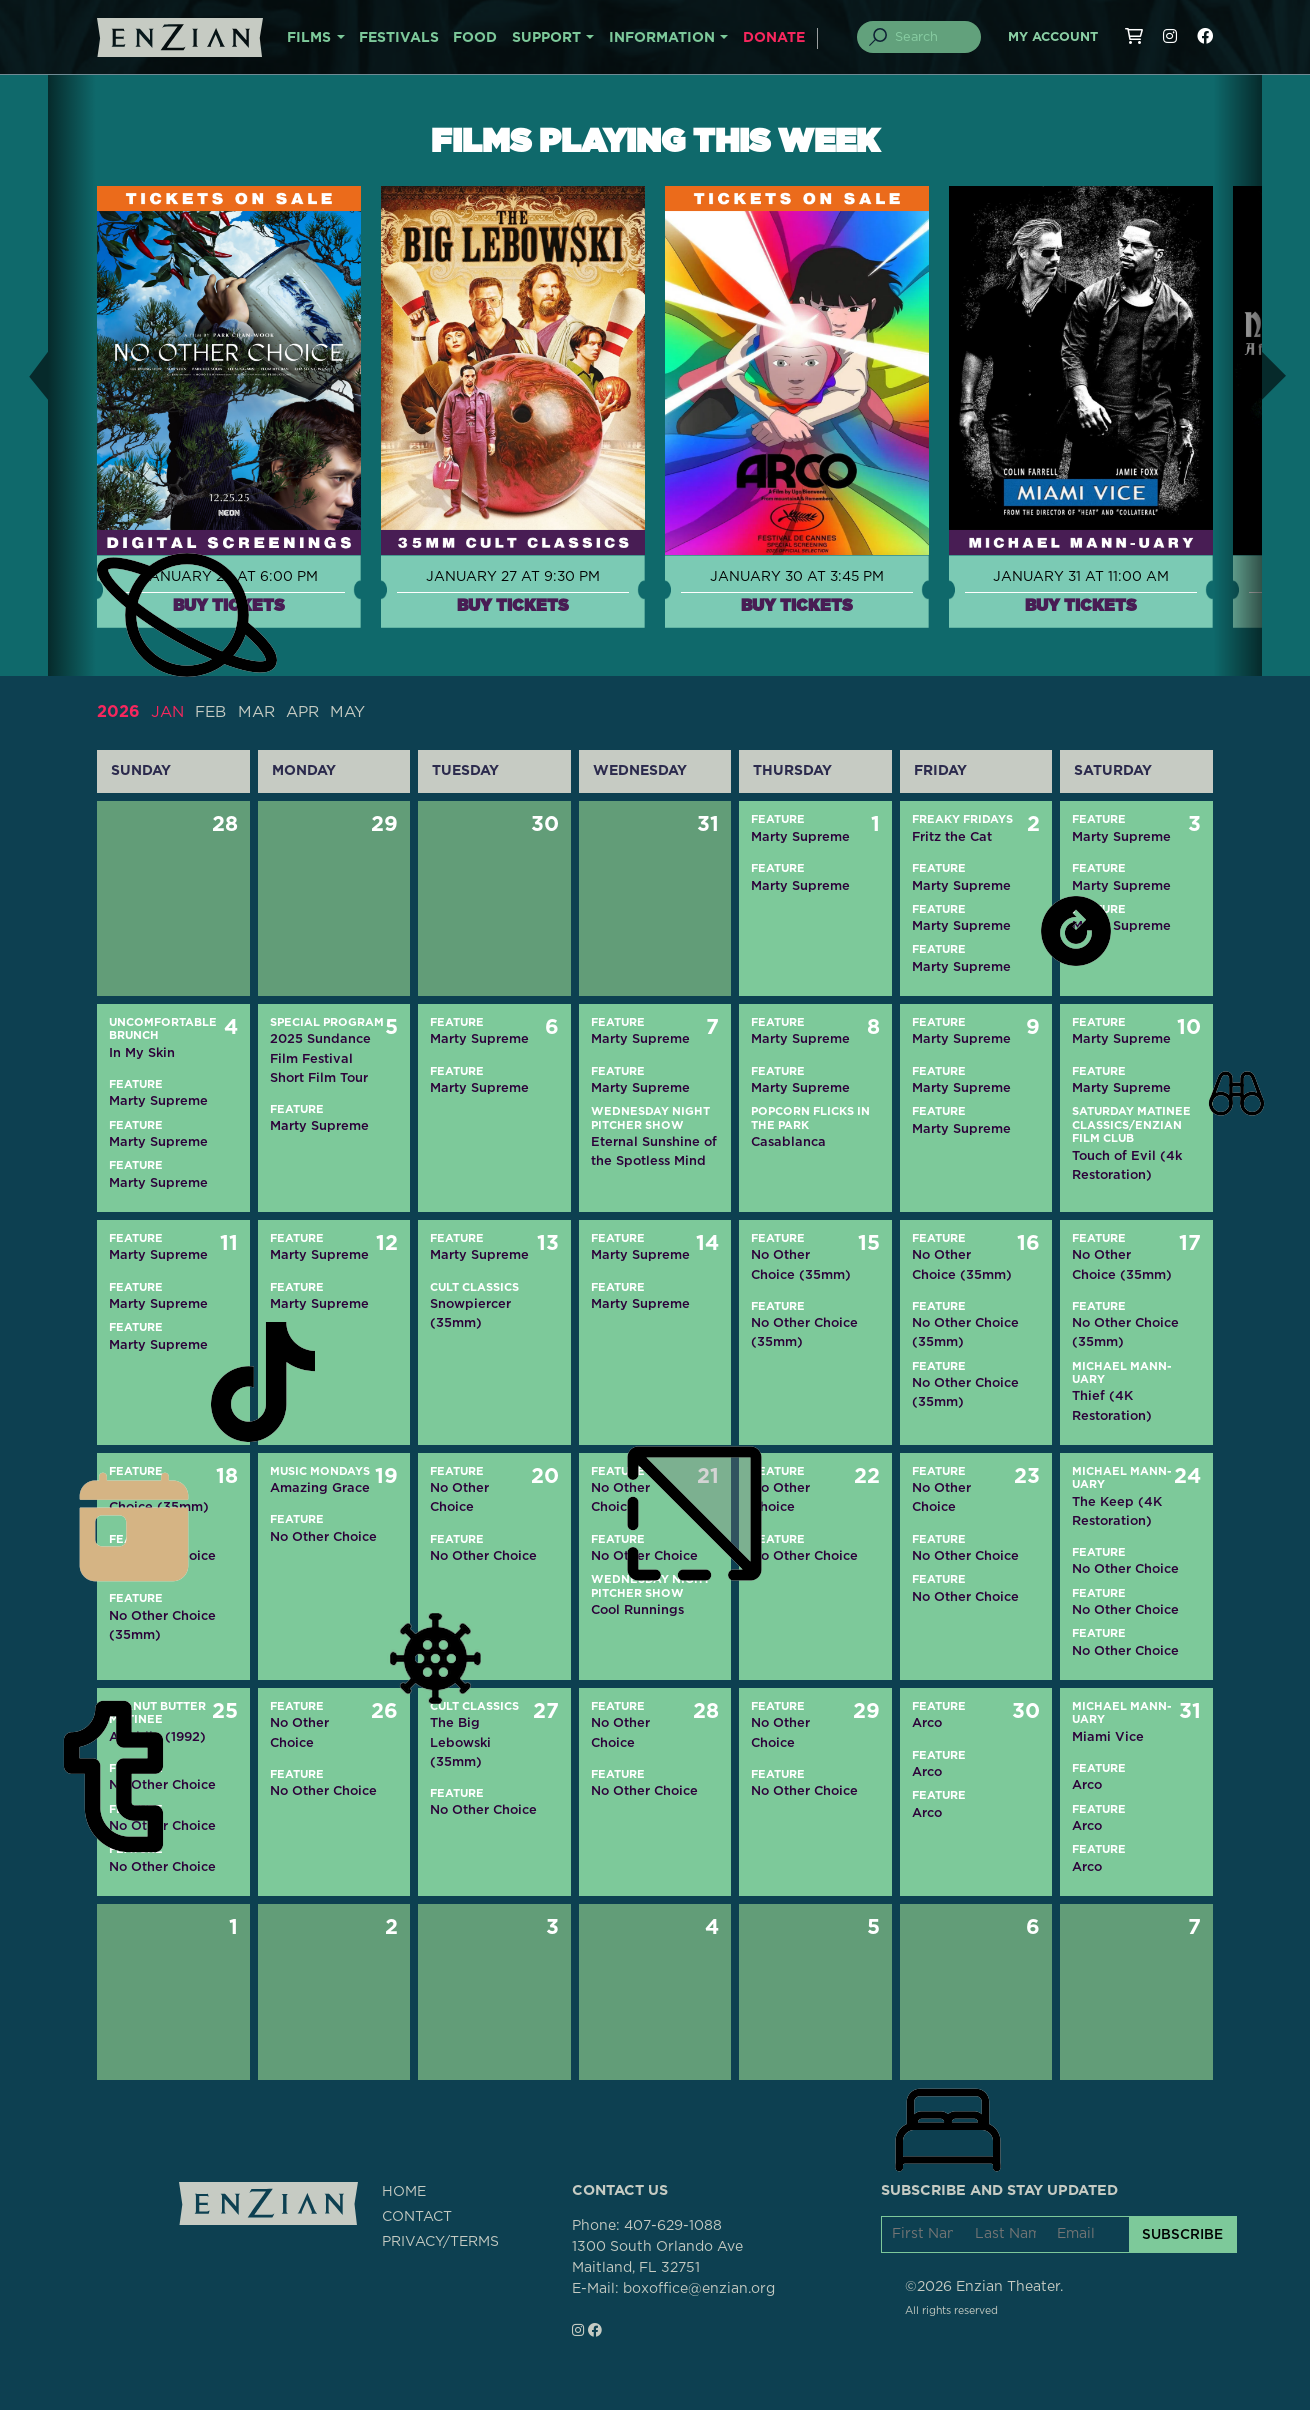  Describe the element at coordinates (435, 1658) in the screenshot. I see `view covid-19 health information` at that location.